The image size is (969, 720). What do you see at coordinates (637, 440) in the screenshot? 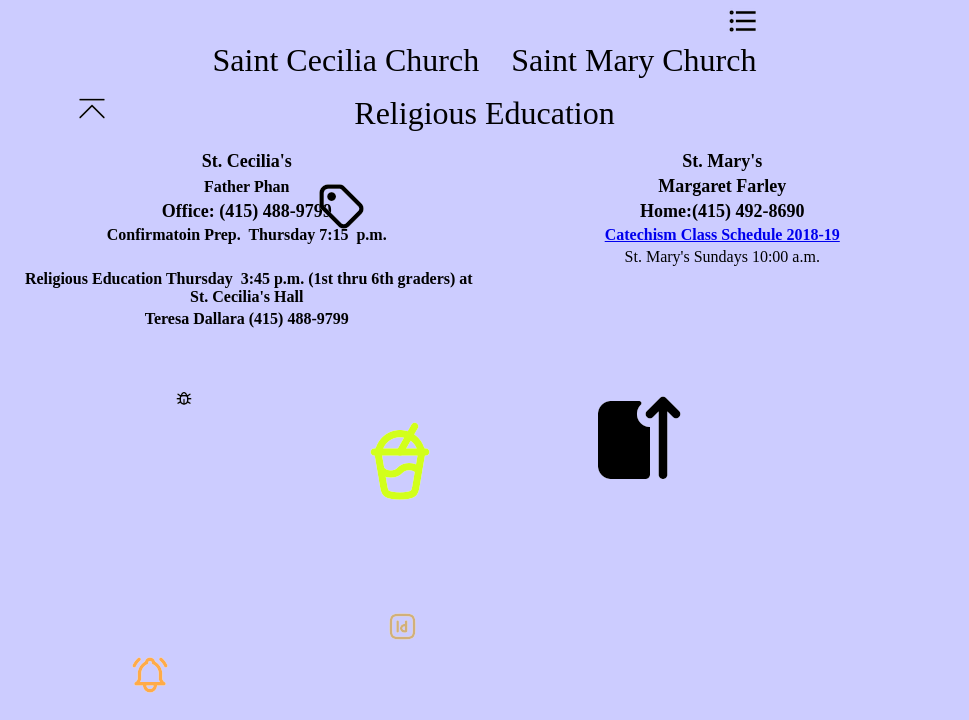
I see `auto-fit content to top of container` at bounding box center [637, 440].